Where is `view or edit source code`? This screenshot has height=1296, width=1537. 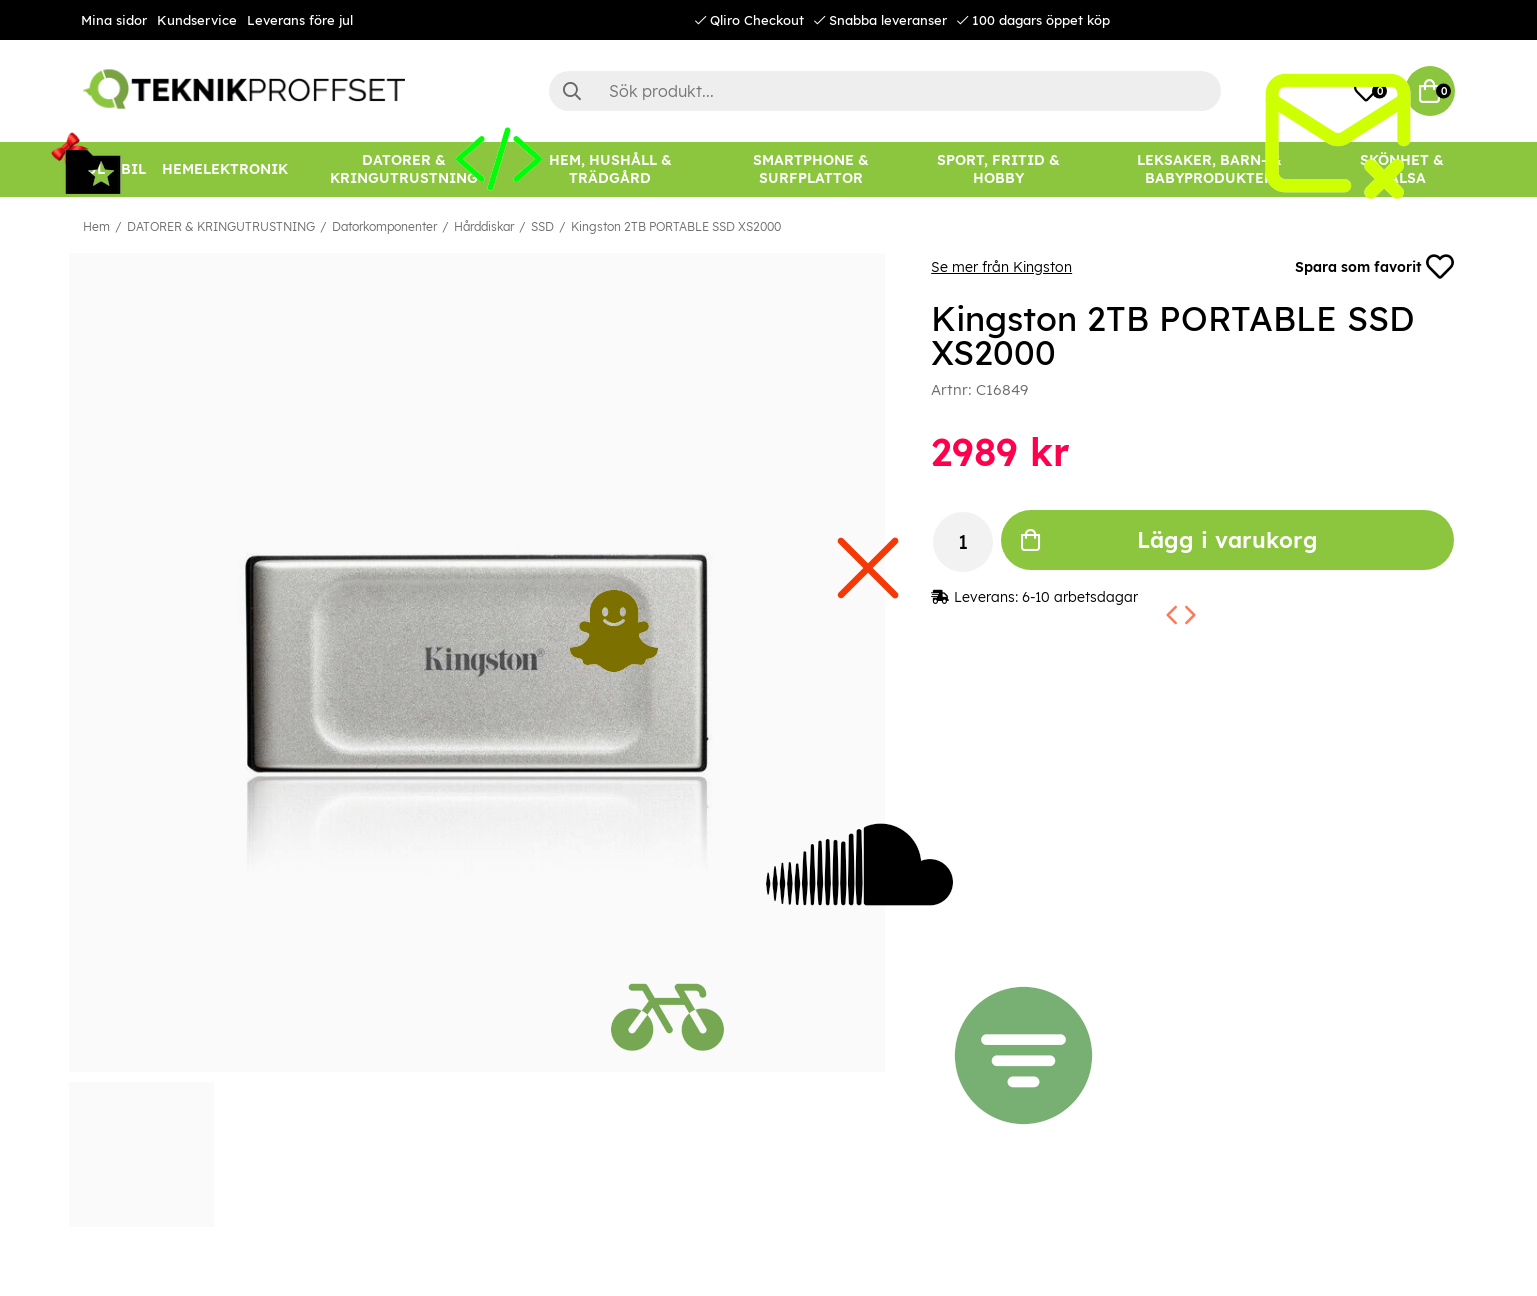
view or edit source code is located at coordinates (499, 159).